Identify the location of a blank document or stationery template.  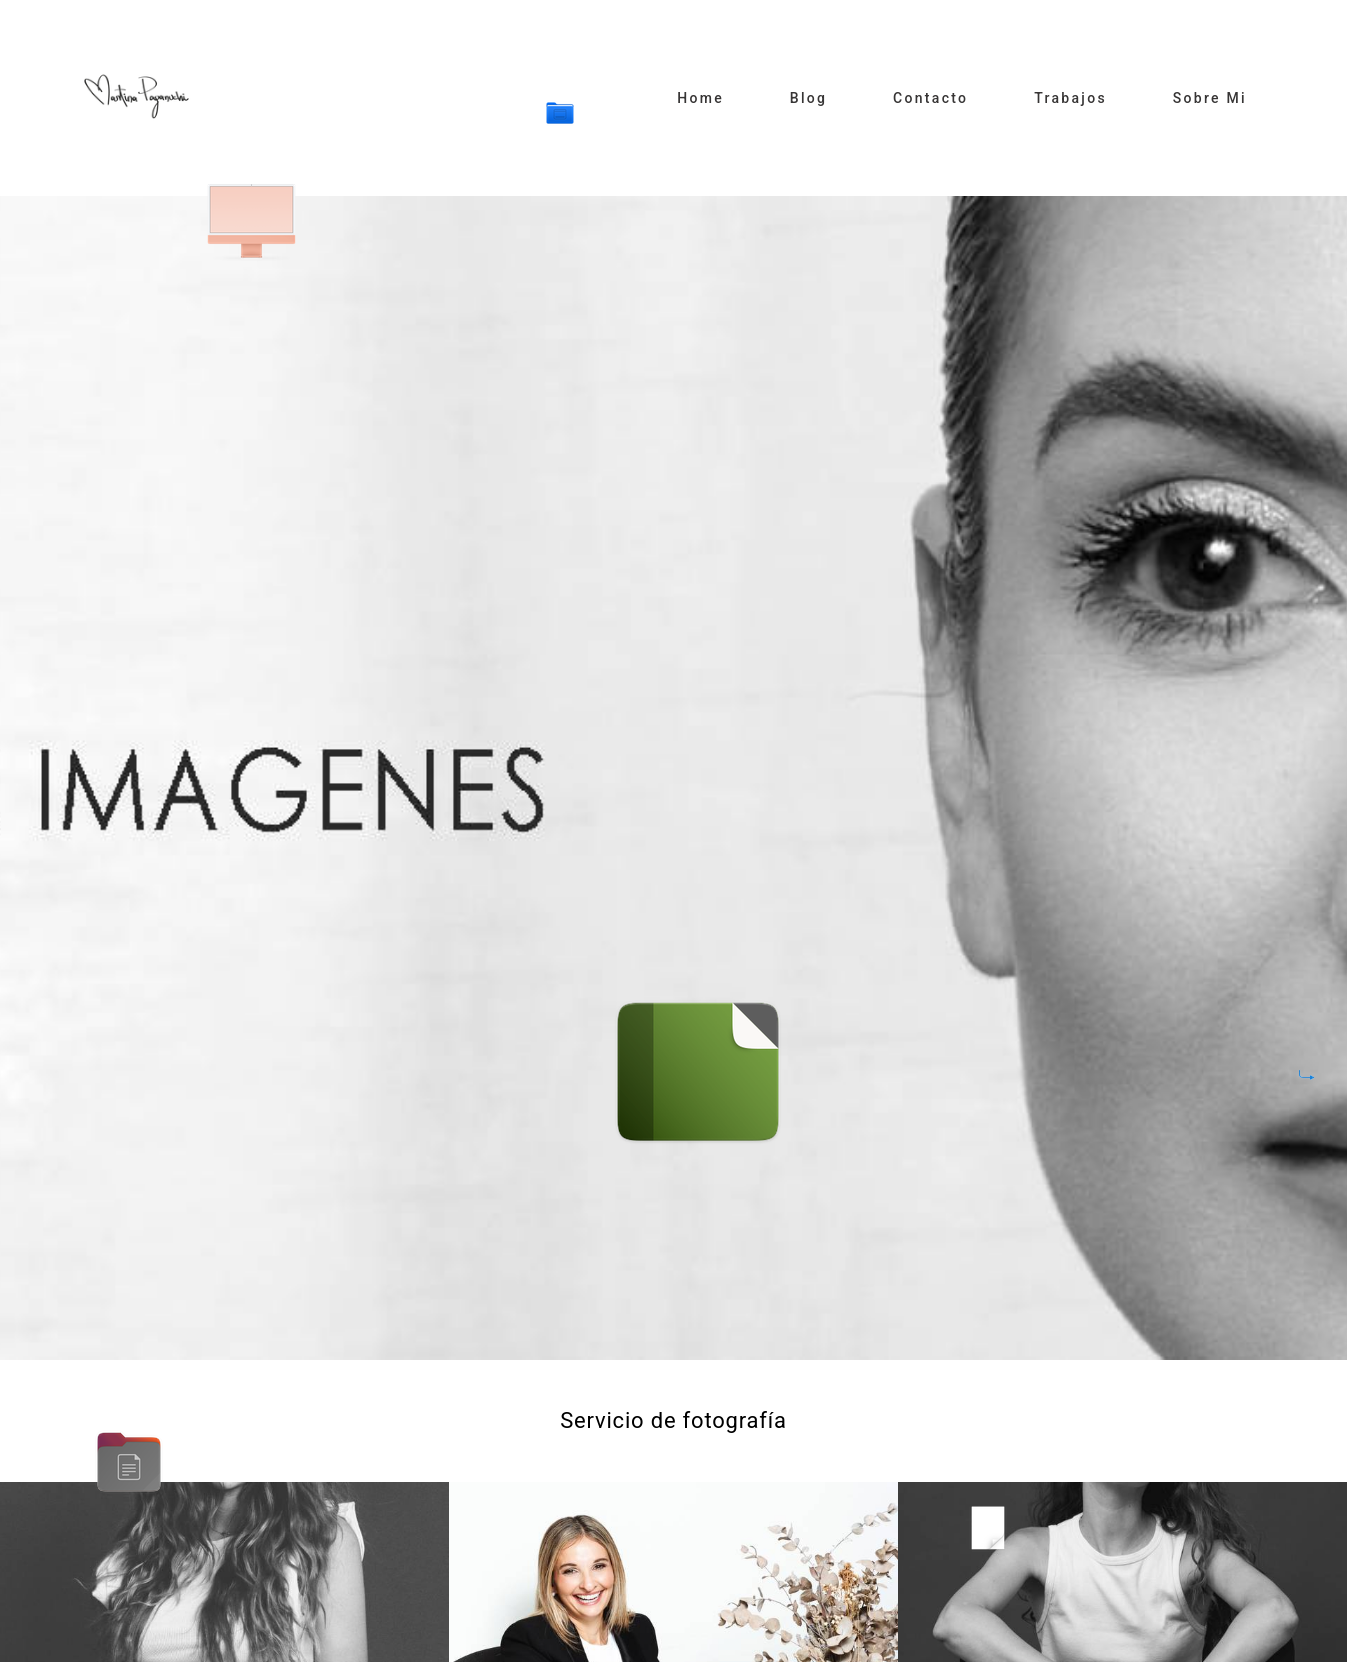
(988, 1529).